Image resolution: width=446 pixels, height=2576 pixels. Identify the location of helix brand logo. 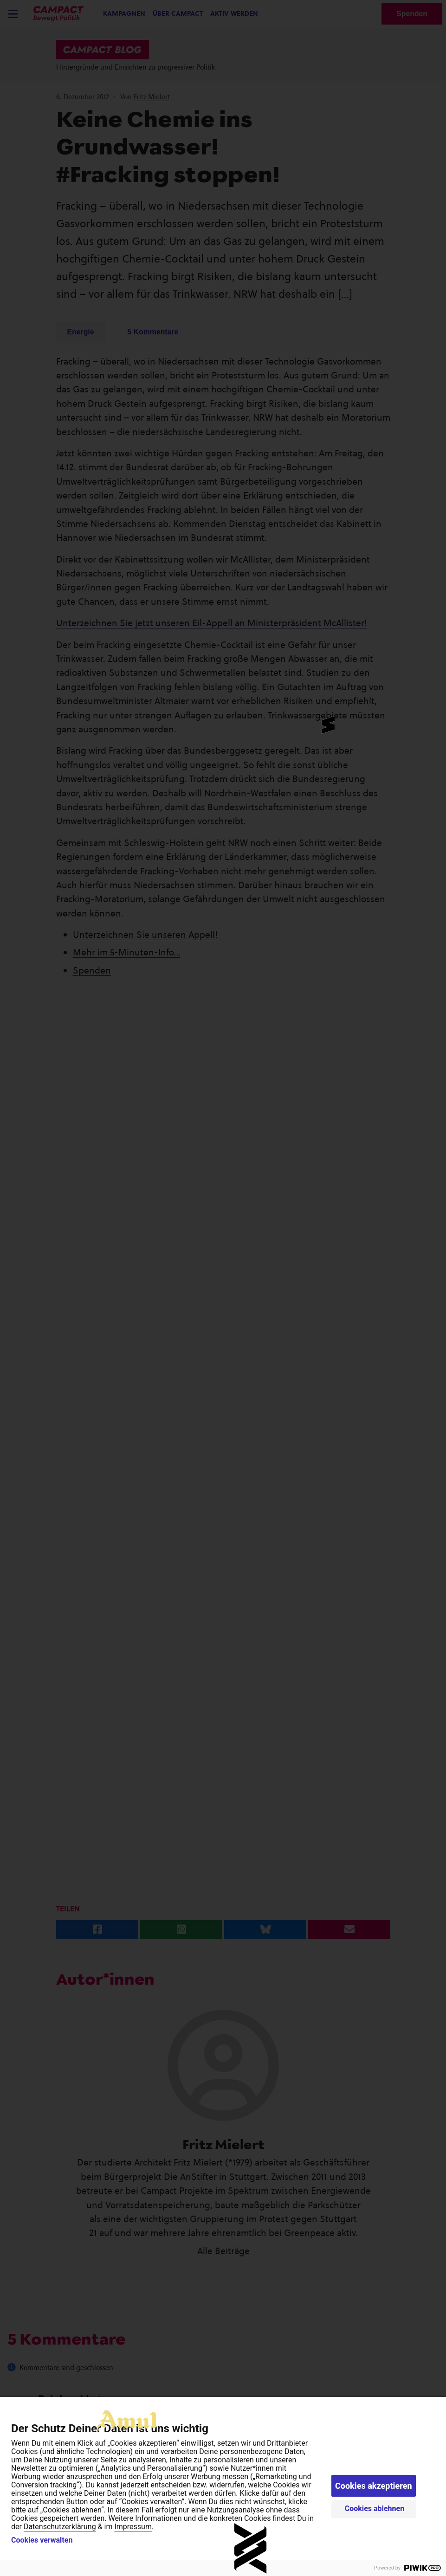
(250, 2548).